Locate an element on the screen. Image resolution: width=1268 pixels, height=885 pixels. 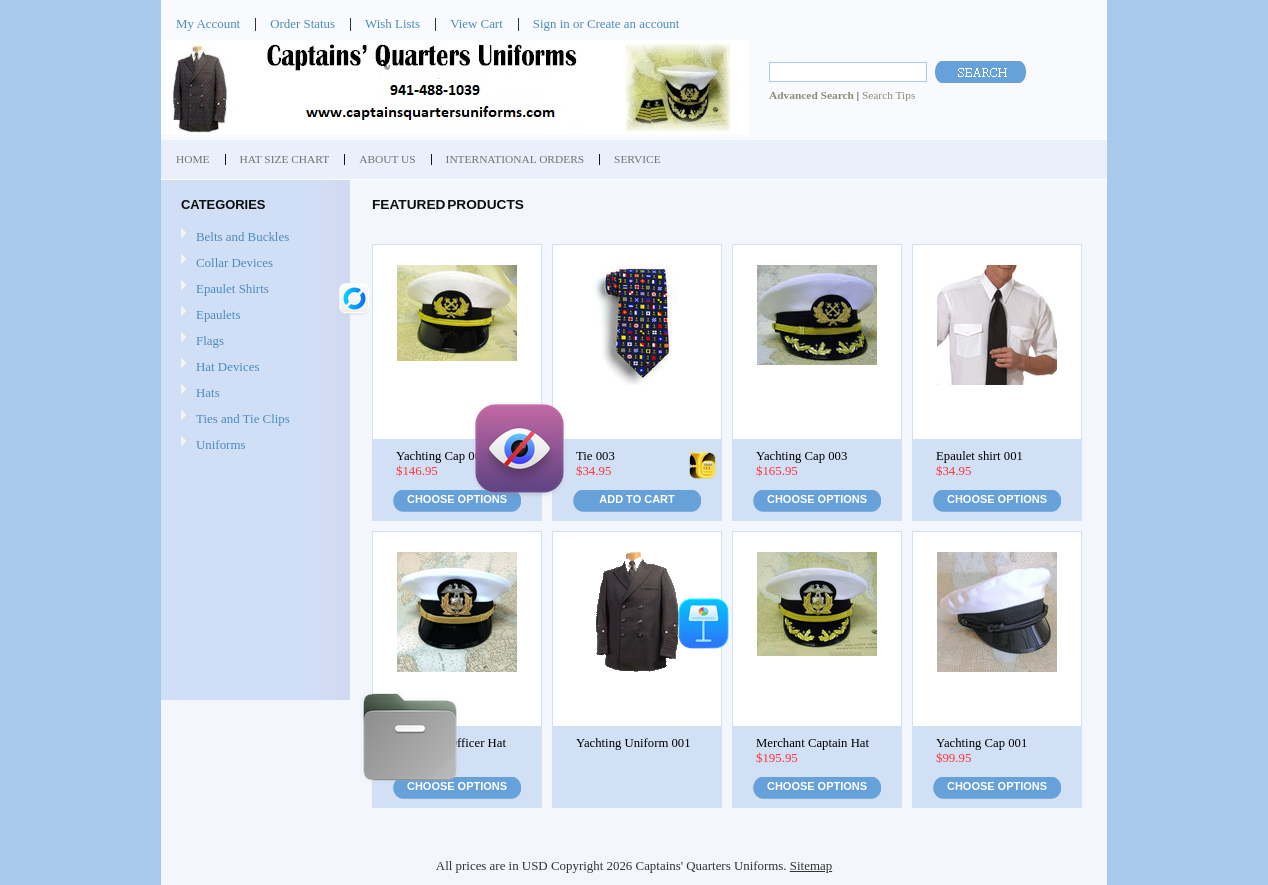
open privacy and security settings is located at coordinates (519, 448).